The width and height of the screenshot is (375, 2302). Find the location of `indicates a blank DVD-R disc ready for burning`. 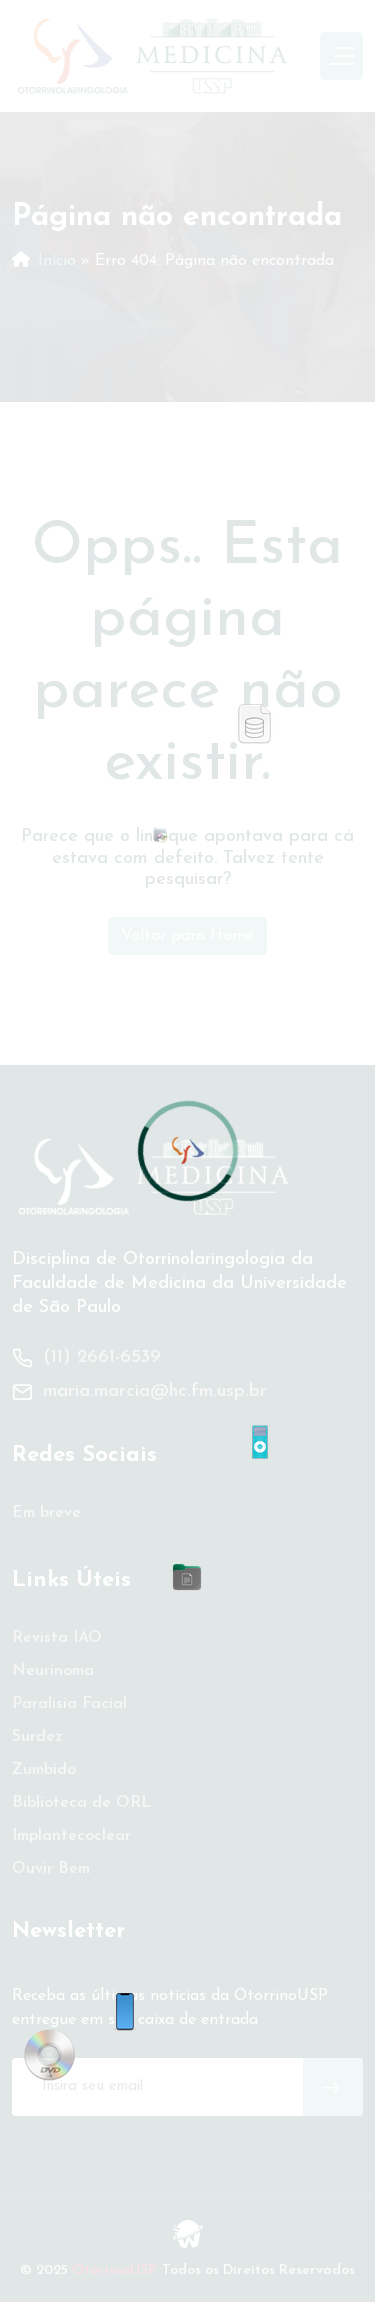

indicates a blank DVD-R disc ready for burning is located at coordinates (49, 2055).